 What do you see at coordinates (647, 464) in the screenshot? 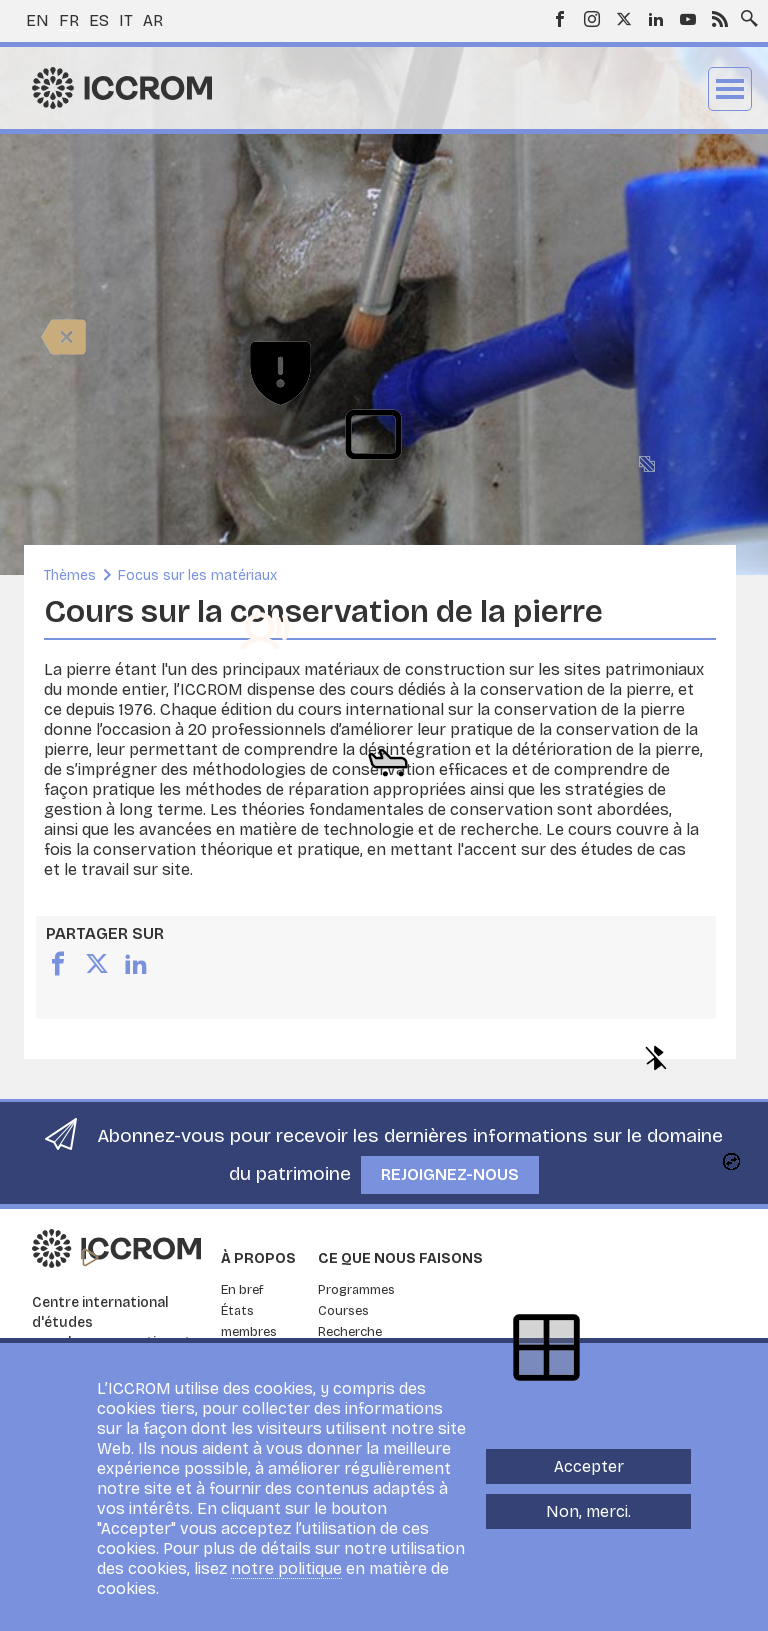
I see `unite or merge two layers` at bounding box center [647, 464].